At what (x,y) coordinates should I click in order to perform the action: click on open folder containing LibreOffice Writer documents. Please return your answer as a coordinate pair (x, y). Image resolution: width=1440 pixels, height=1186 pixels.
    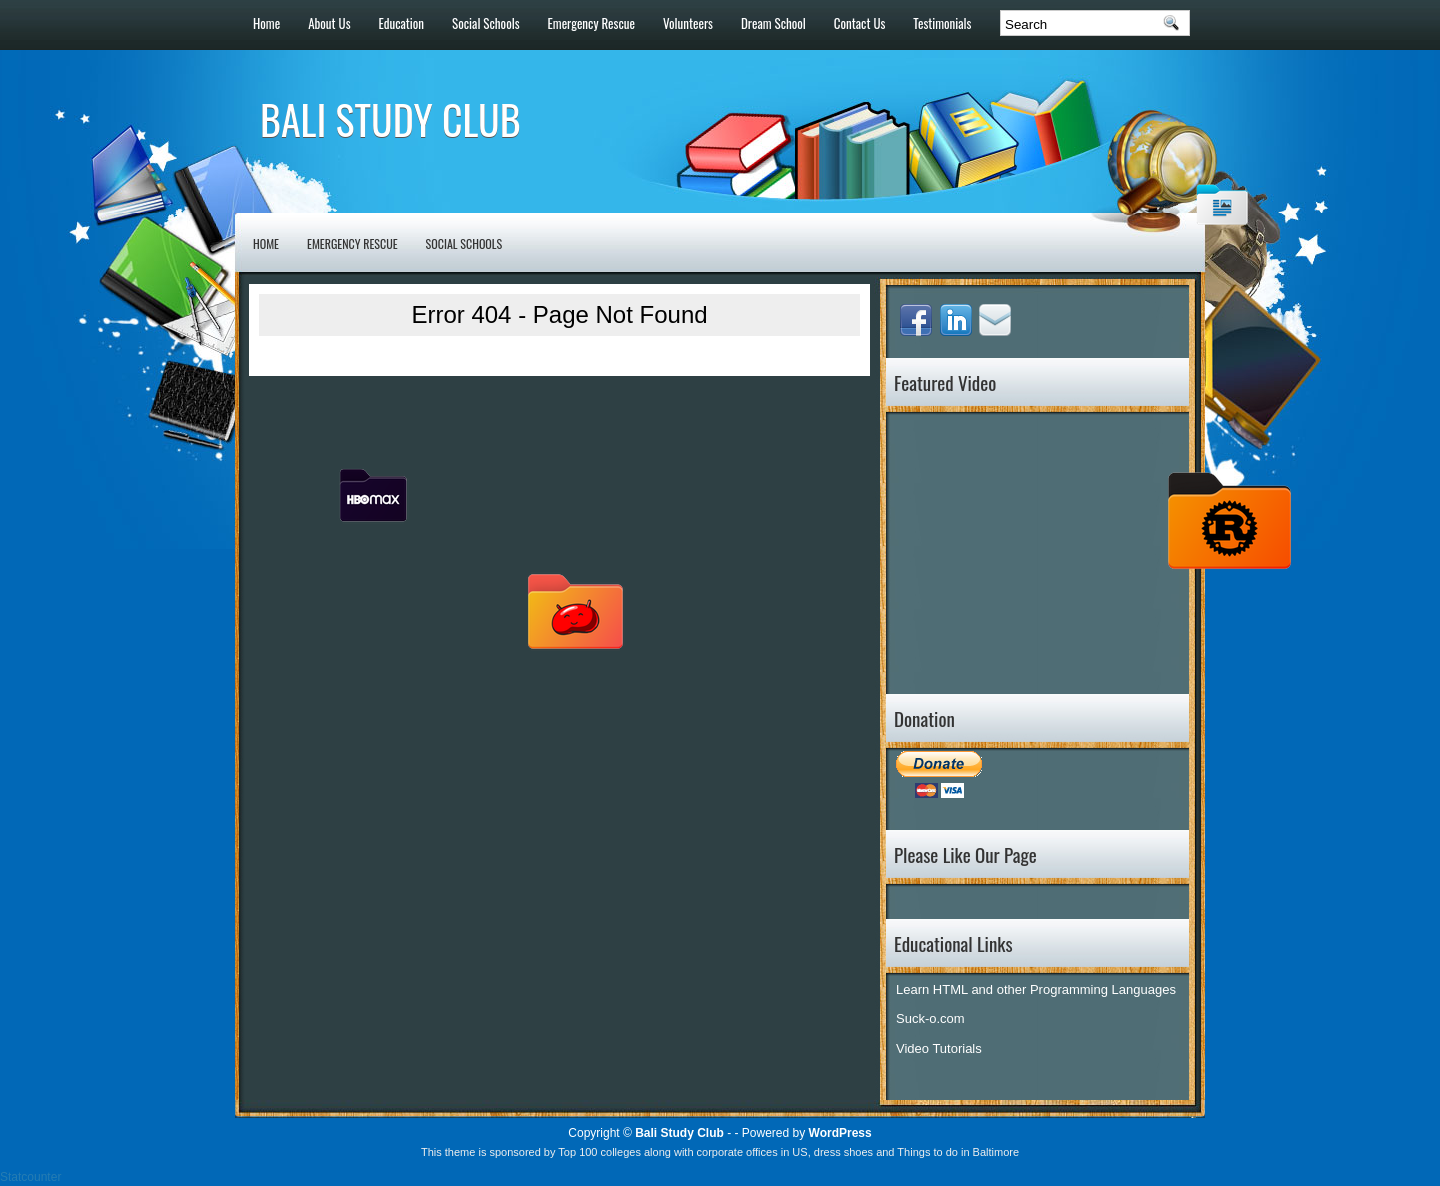
    Looking at the image, I should click on (1222, 206).